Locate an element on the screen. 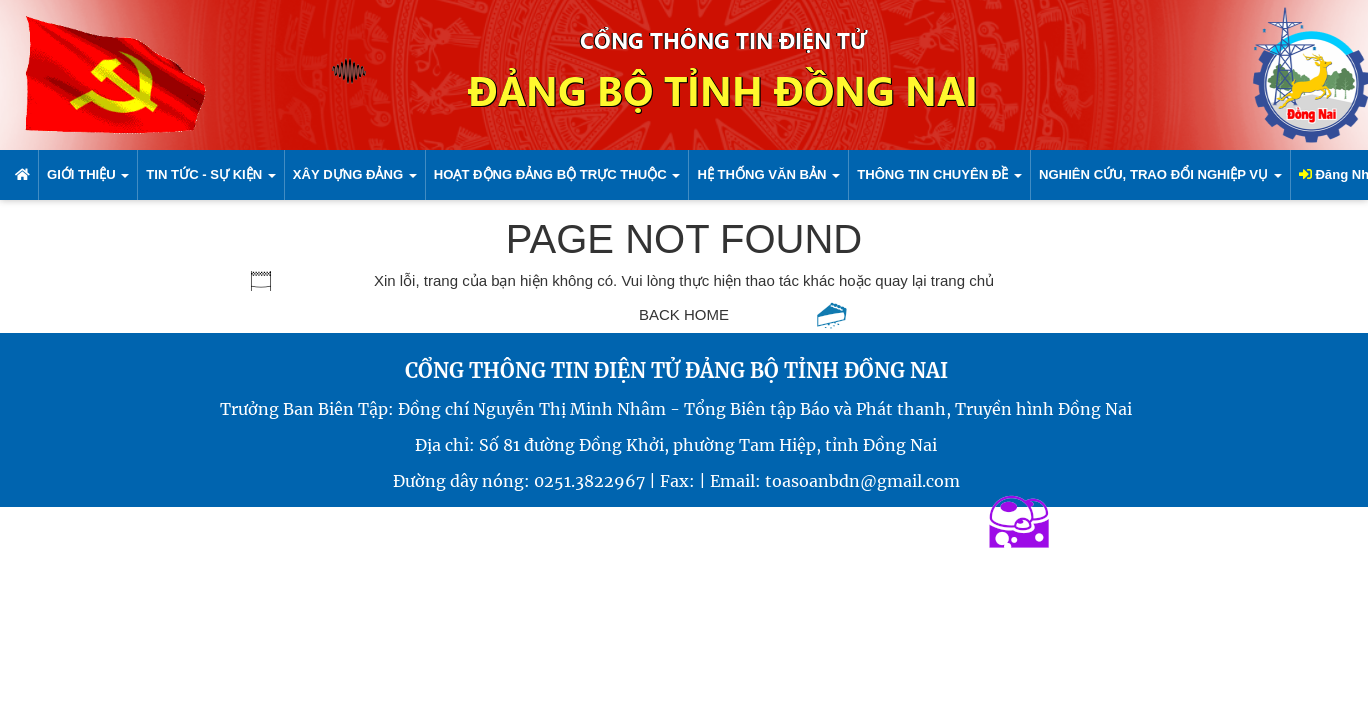 Image resolution: width=1368 pixels, height=720 pixels. adjust audio amplitude or volume levels is located at coordinates (349, 71).